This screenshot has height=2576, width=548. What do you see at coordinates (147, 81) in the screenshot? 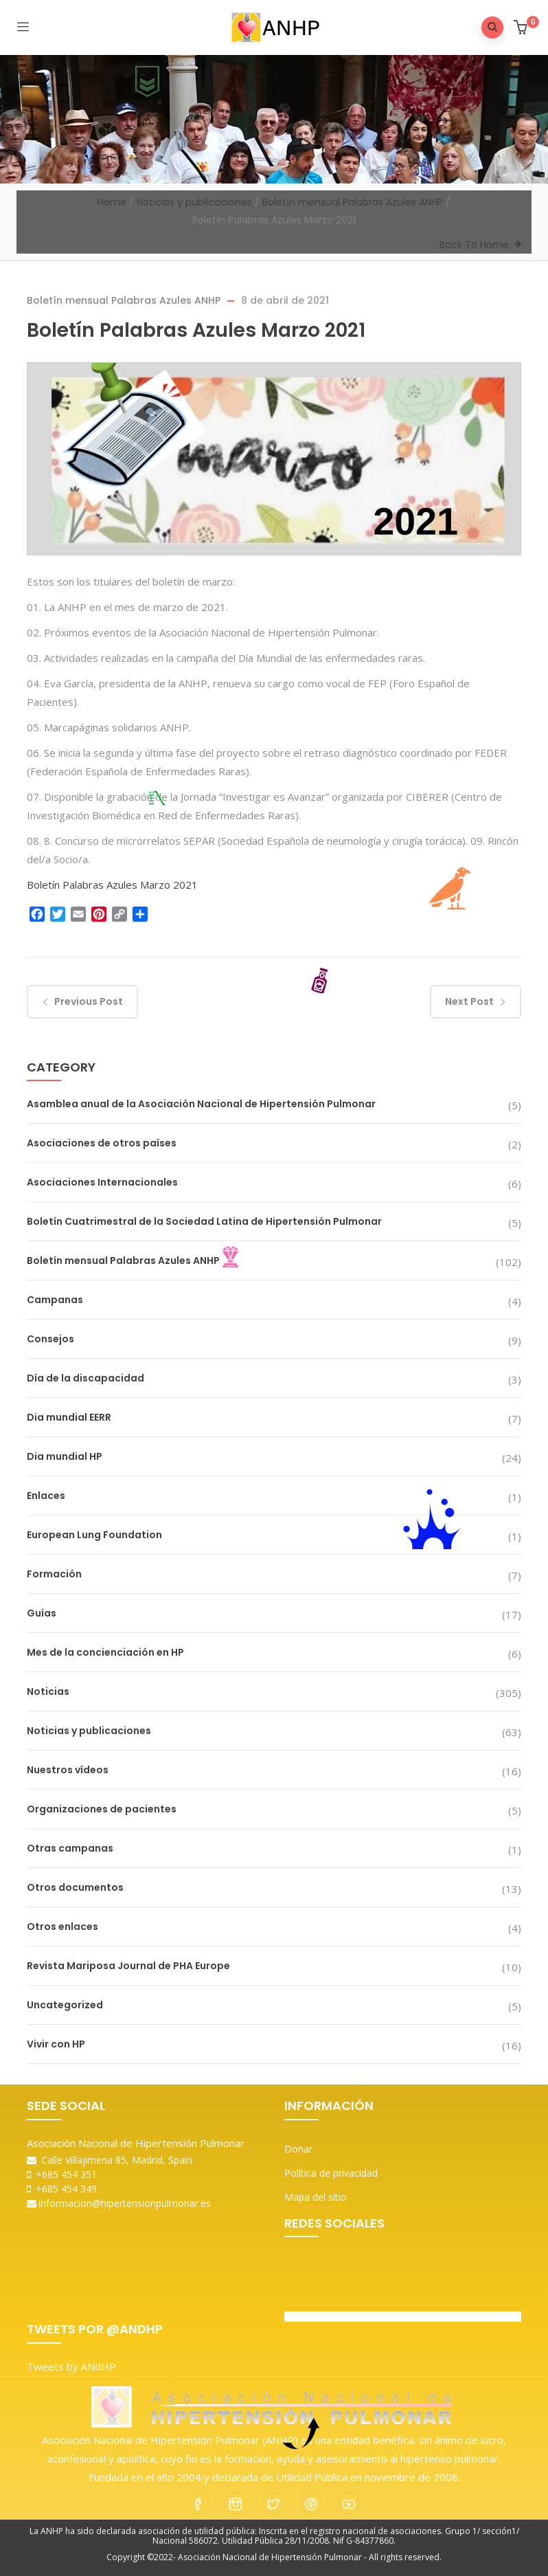
I see `indicates rank level 2 or sergeant status` at bounding box center [147, 81].